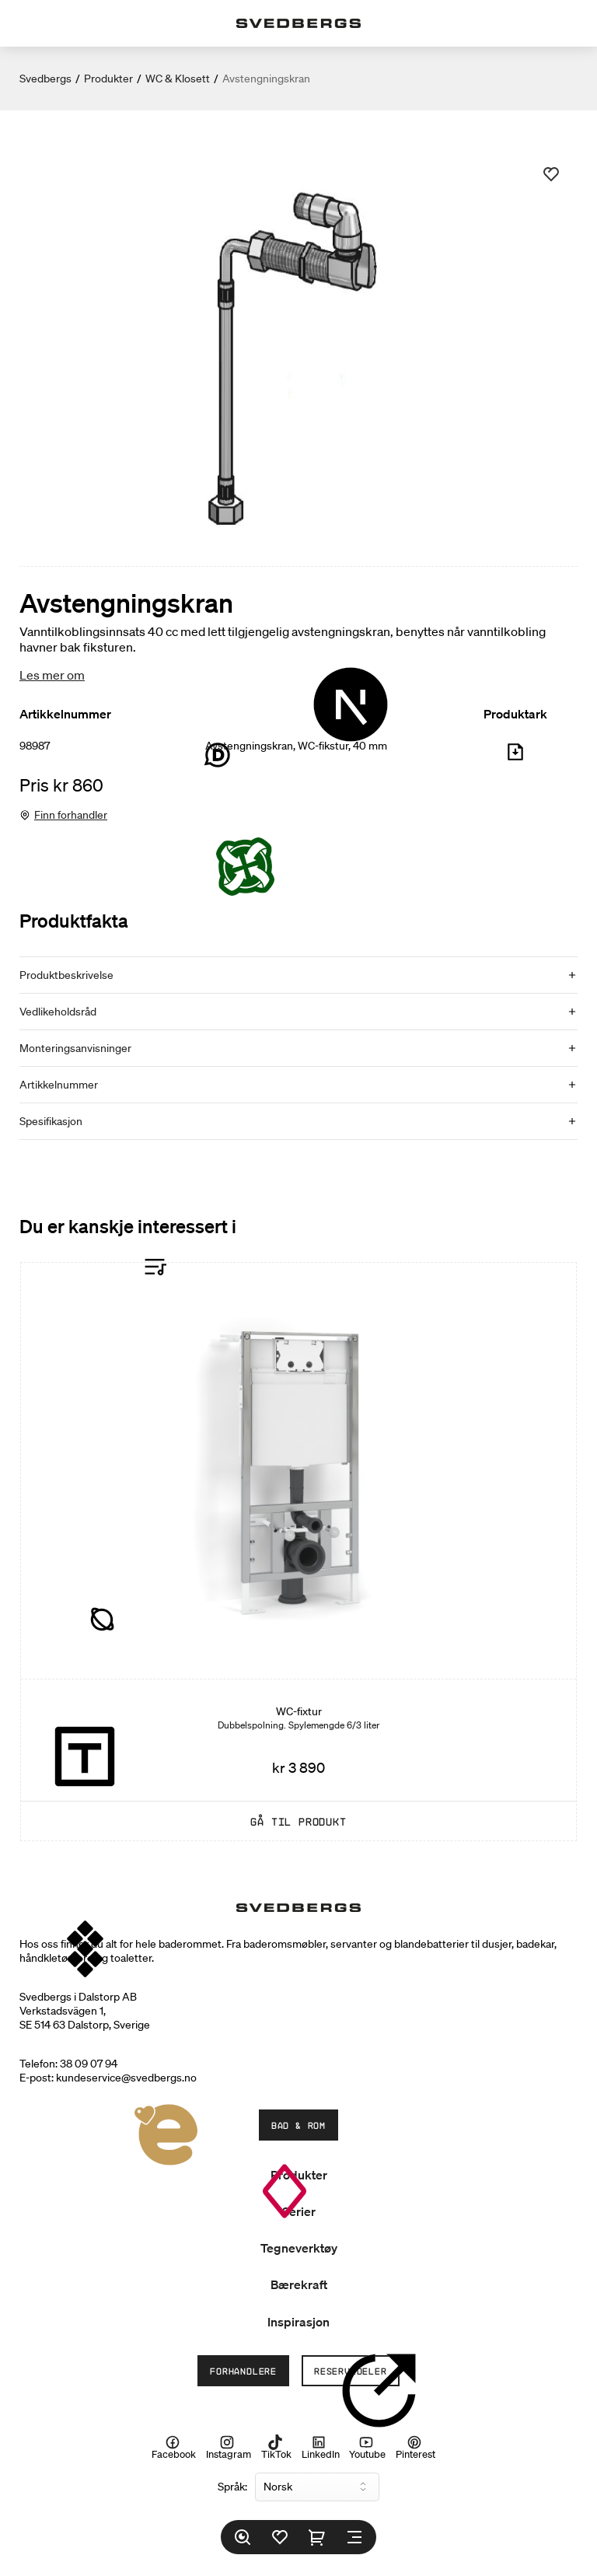 The height and width of the screenshot is (2576, 597). What do you see at coordinates (351, 704) in the screenshot?
I see `Next.js framework logo` at bounding box center [351, 704].